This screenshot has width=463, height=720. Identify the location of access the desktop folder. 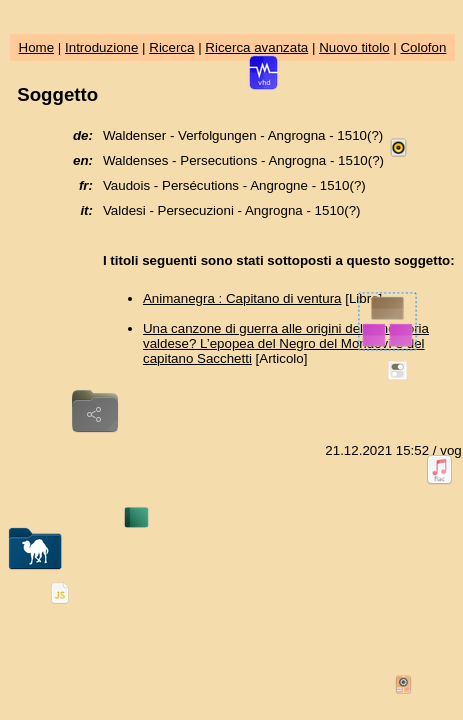
(136, 516).